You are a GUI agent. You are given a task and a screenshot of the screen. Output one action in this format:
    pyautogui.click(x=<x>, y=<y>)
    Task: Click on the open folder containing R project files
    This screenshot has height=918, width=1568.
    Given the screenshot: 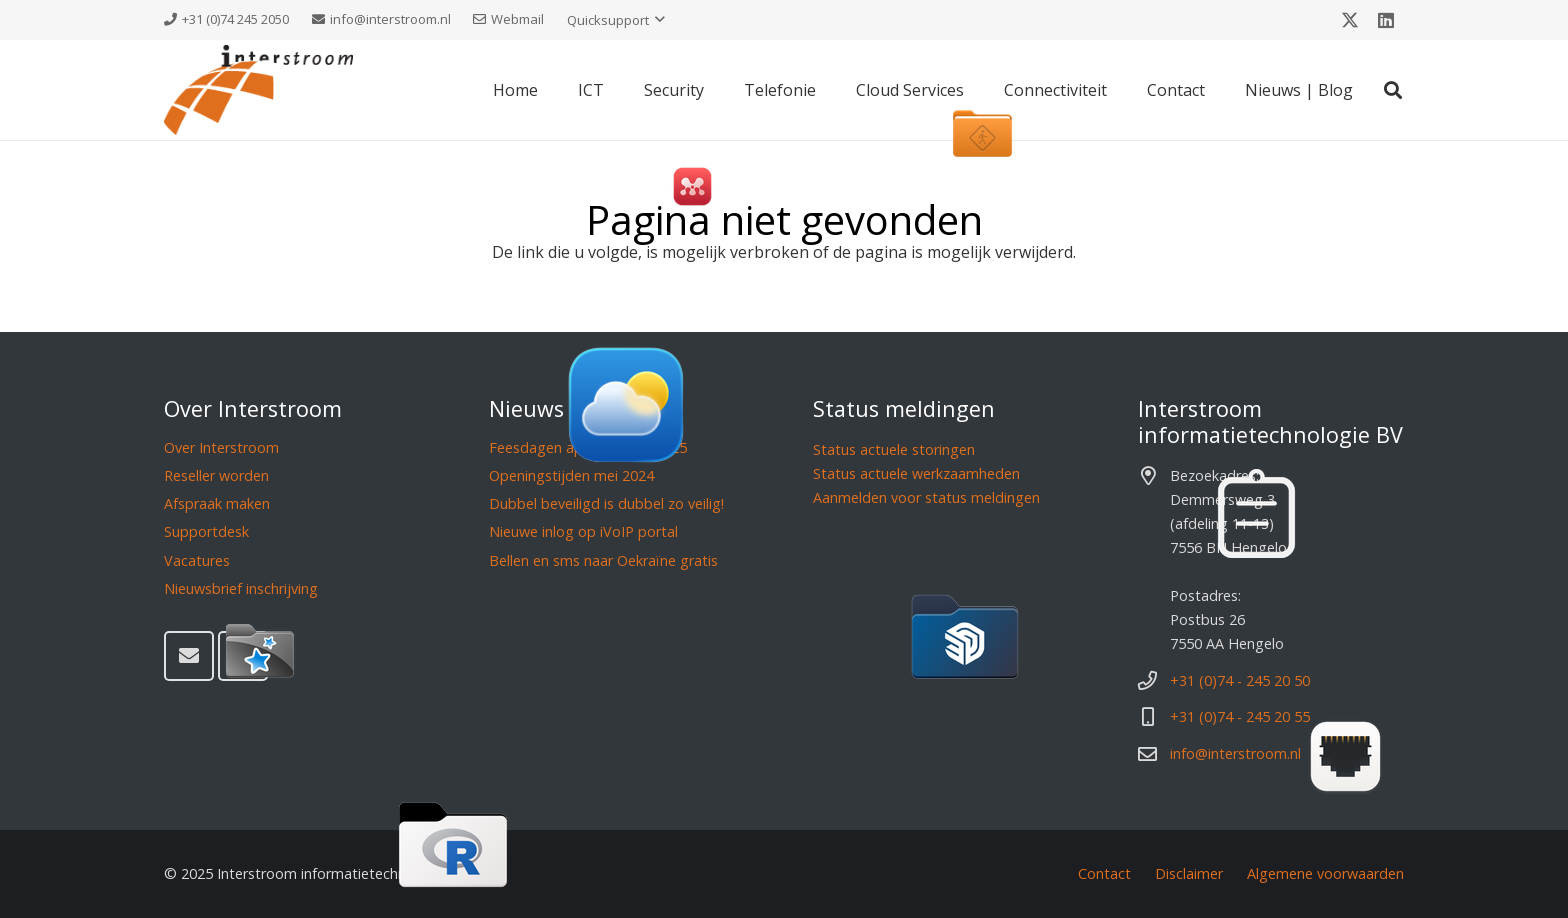 What is the action you would take?
    pyautogui.click(x=452, y=847)
    